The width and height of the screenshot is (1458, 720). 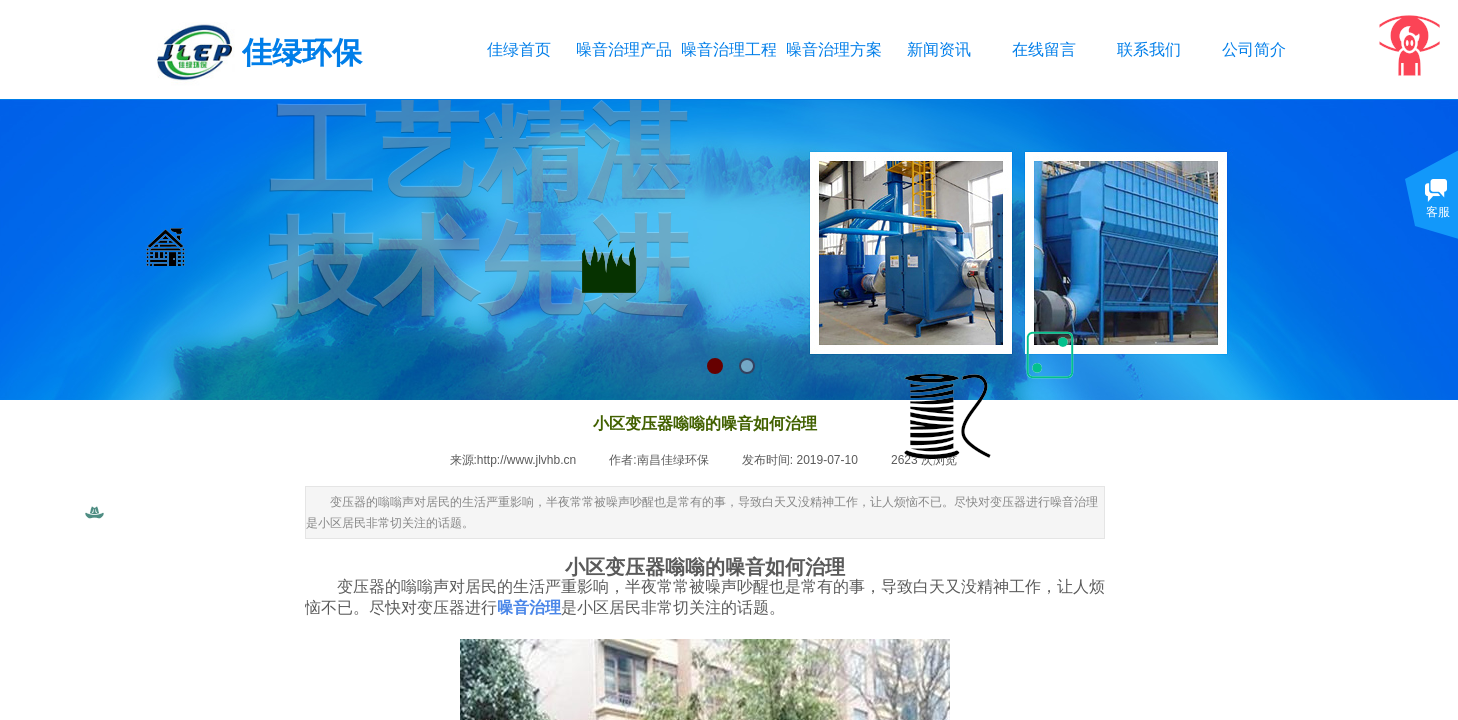 What do you see at coordinates (947, 416) in the screenshot?
I see `wire or cable inventory item` at bounding box center [947, 416].